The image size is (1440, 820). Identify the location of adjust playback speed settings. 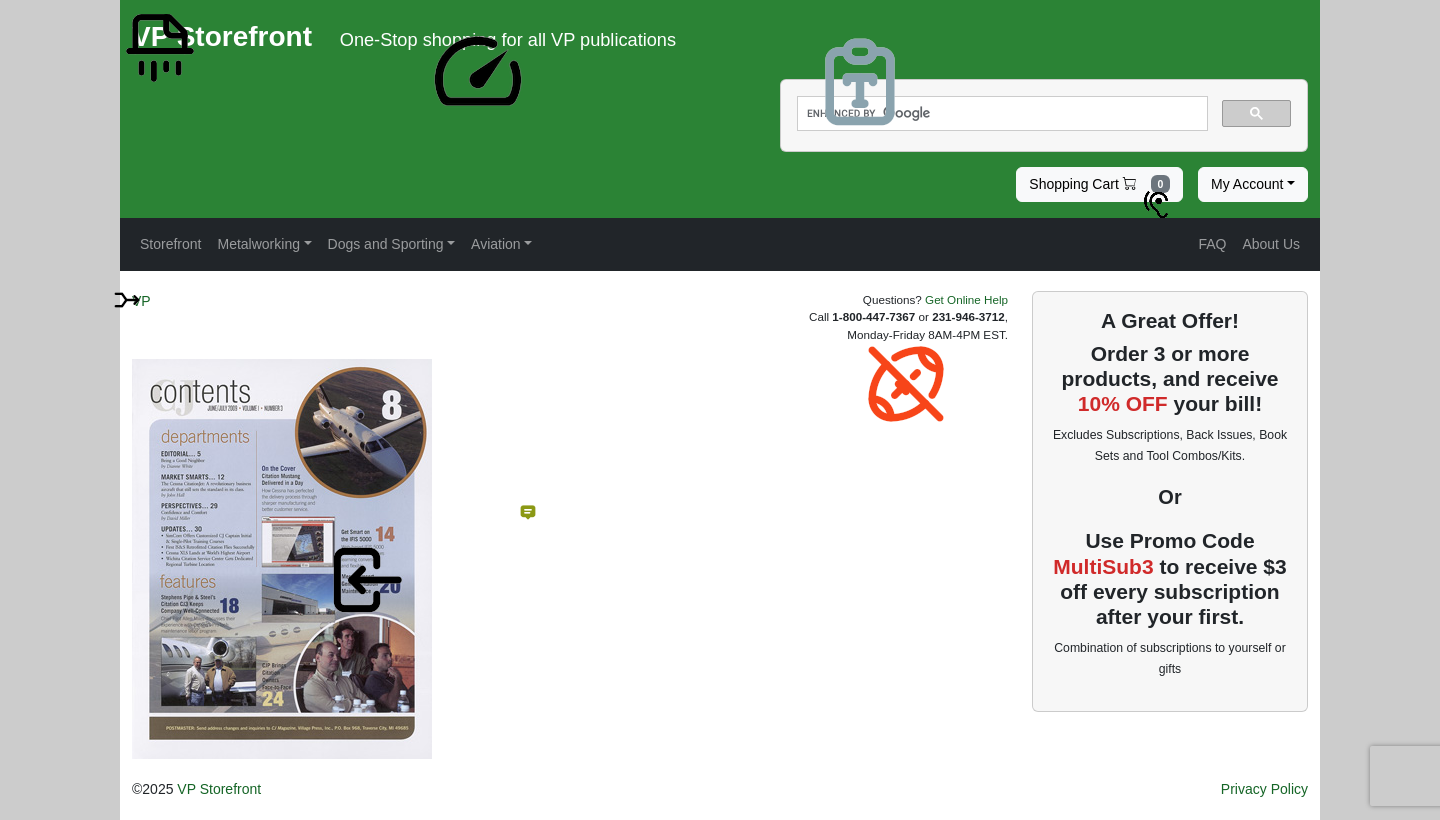
(478, 71).